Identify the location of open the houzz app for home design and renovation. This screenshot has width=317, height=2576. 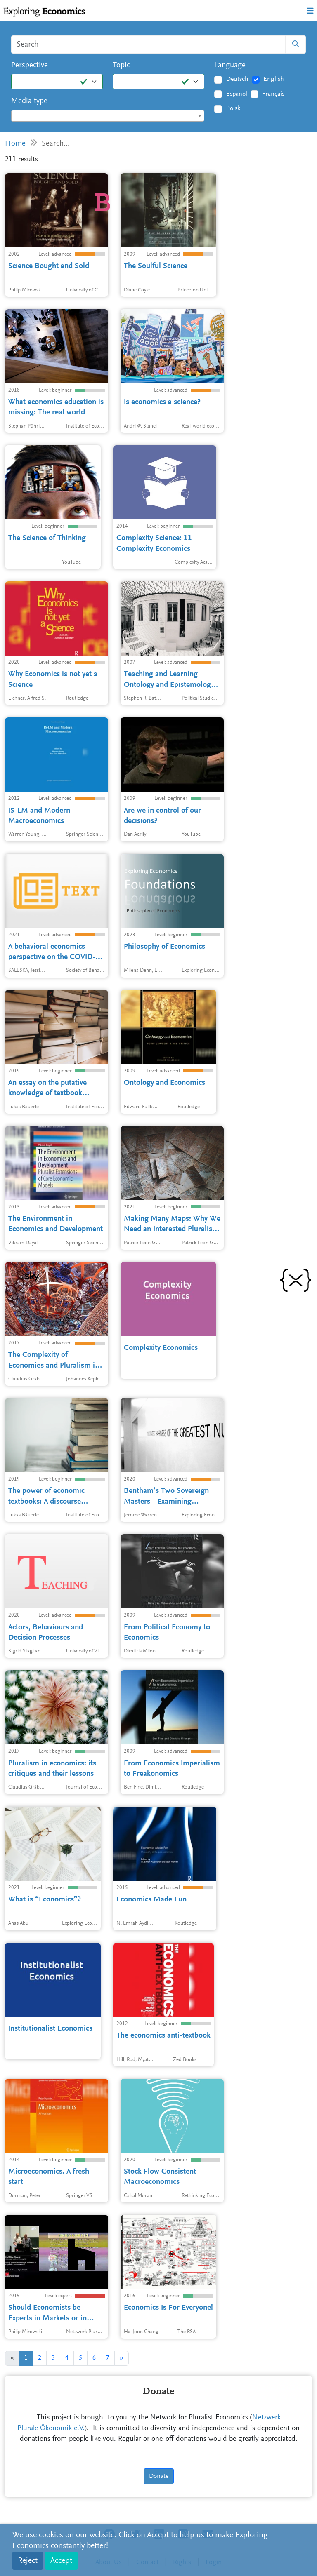
(82, 2254).